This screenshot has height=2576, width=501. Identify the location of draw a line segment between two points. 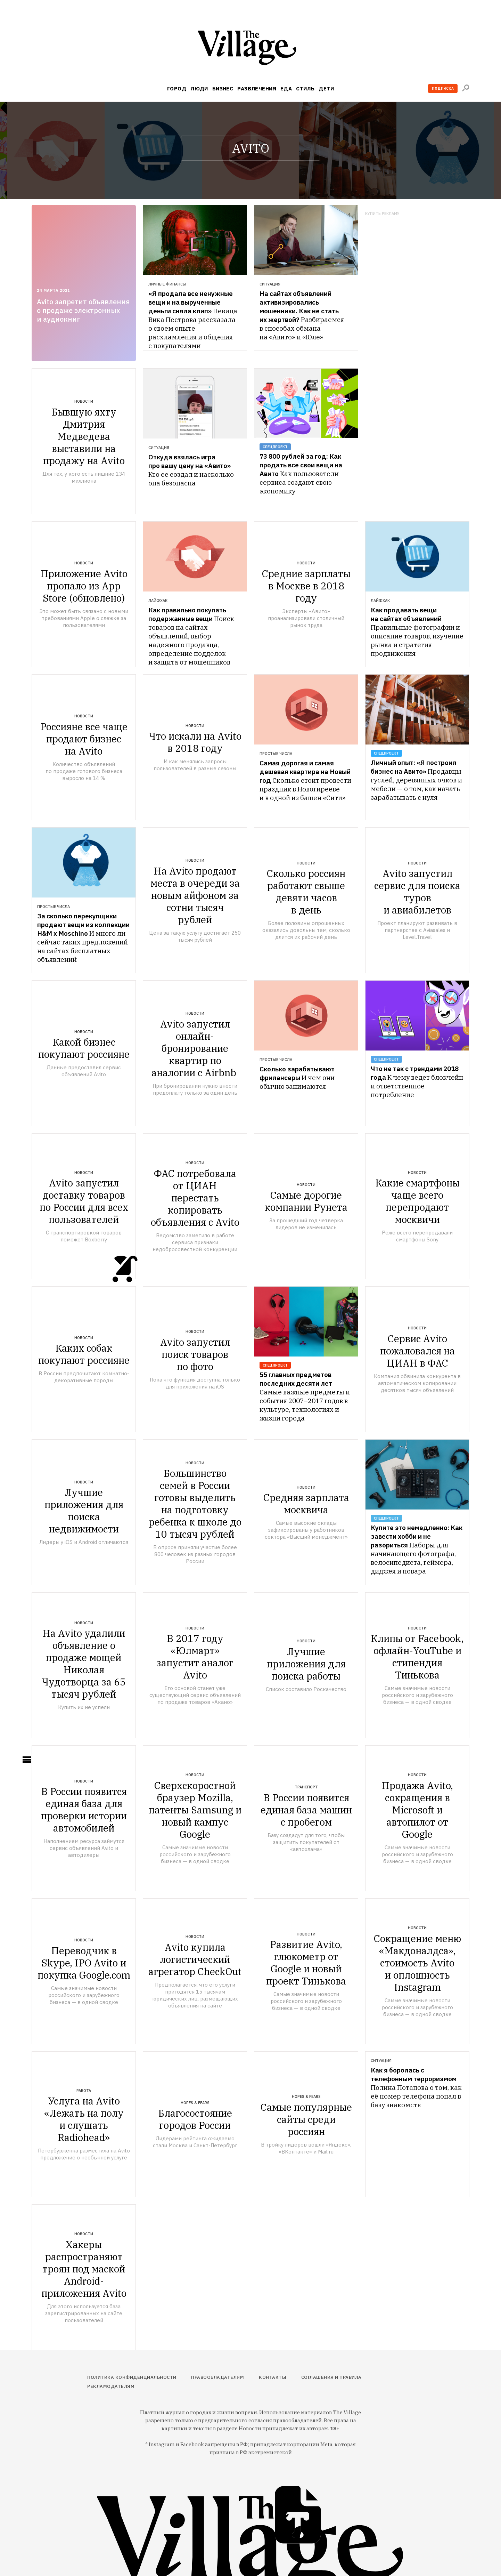
(276, 251).